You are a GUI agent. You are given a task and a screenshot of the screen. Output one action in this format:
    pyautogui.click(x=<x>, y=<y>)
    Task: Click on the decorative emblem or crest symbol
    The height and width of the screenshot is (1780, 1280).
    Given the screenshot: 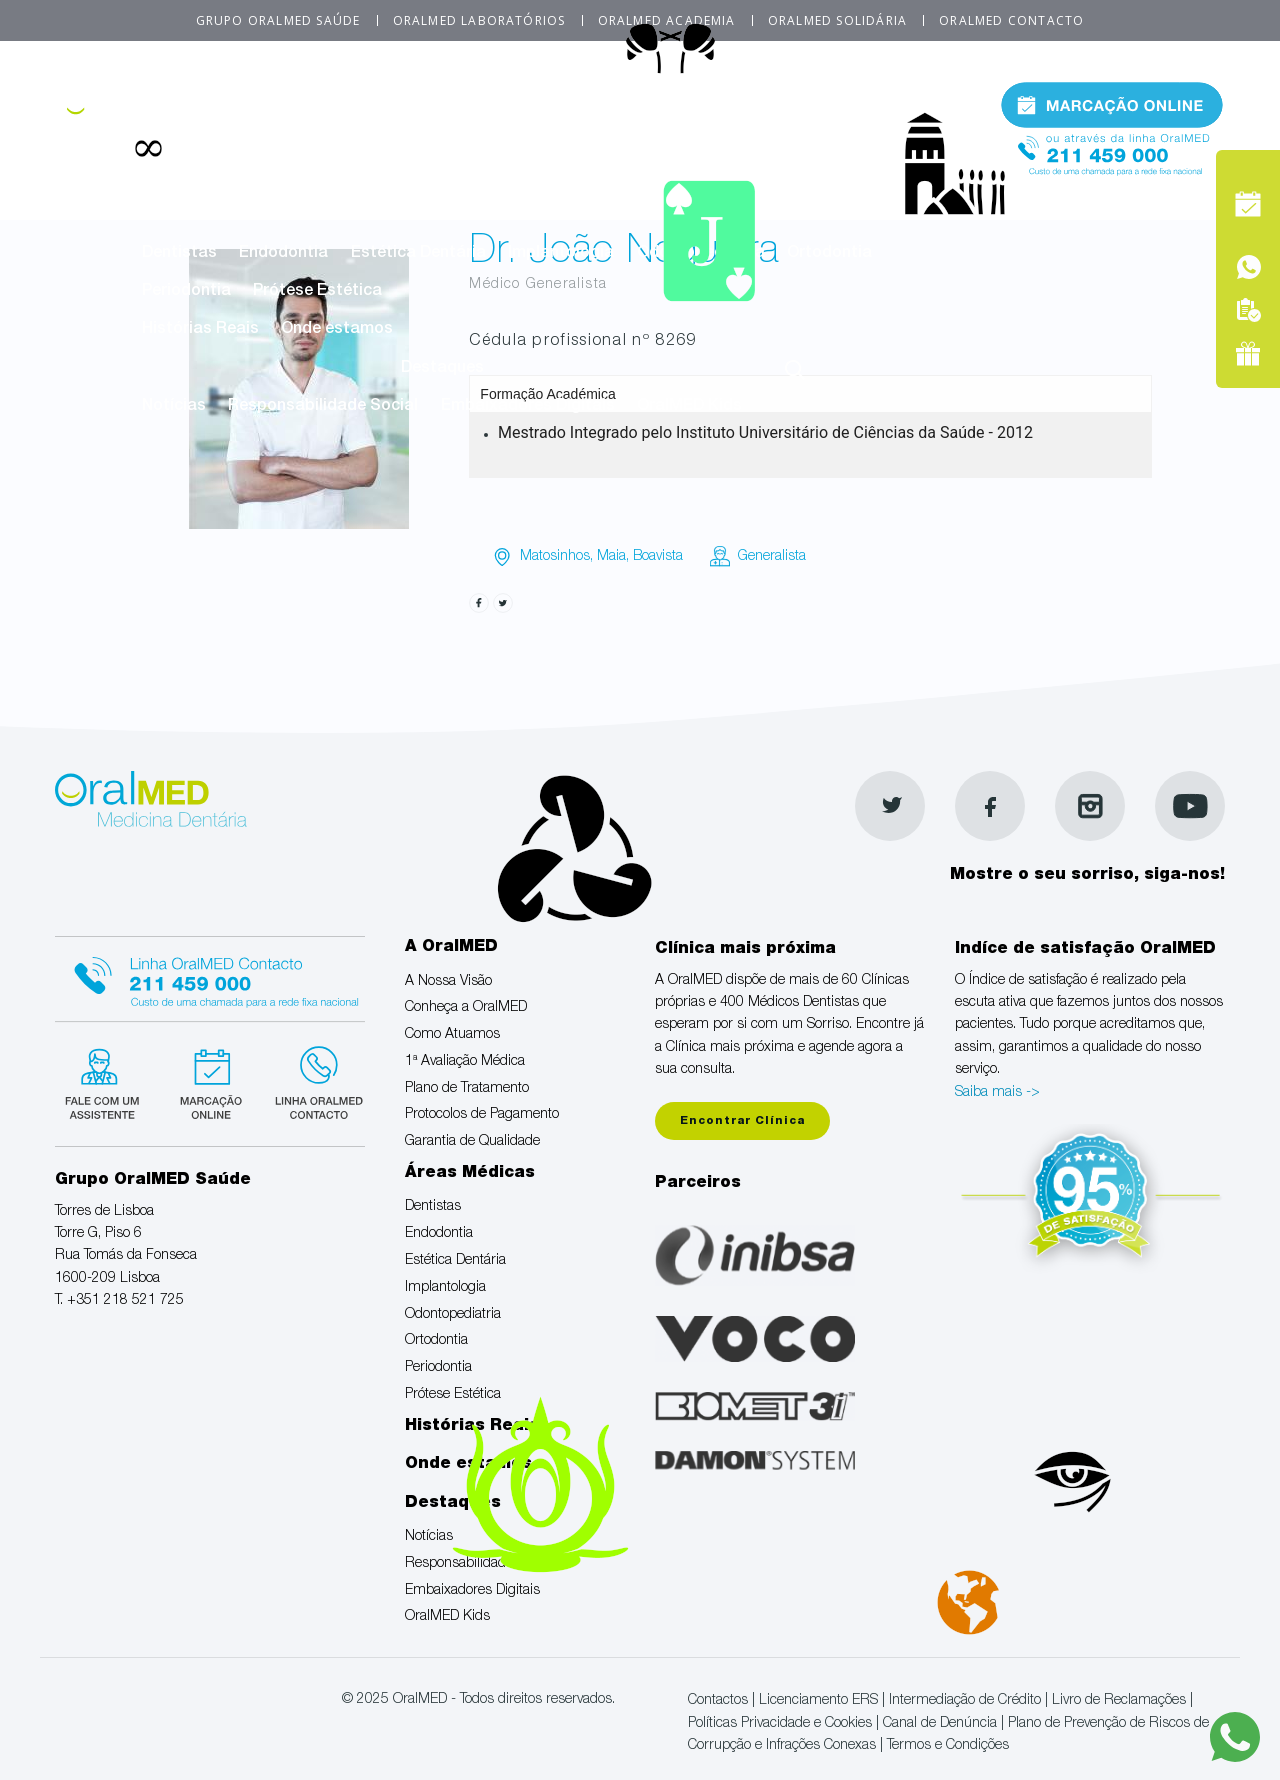 What is the action you would take?
    pyautogui.click(x=540, y=1484)
    